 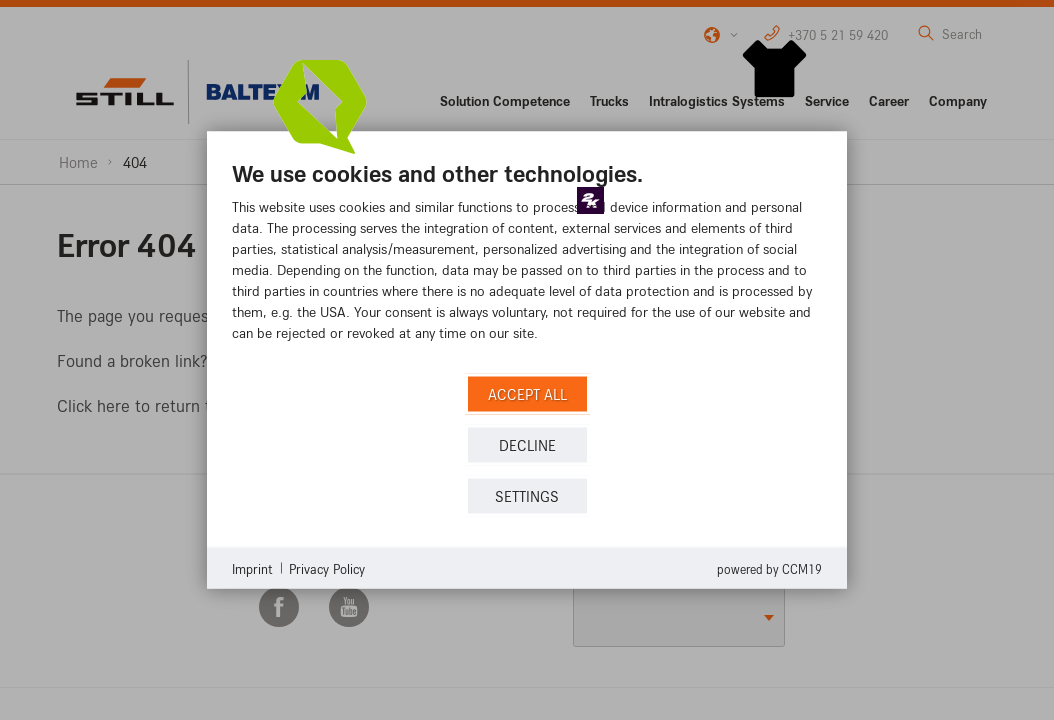 What do you see at coordinates (320, 107) in the screenshot?
I see `qwik framework logo` at bounding box center [320, 107].